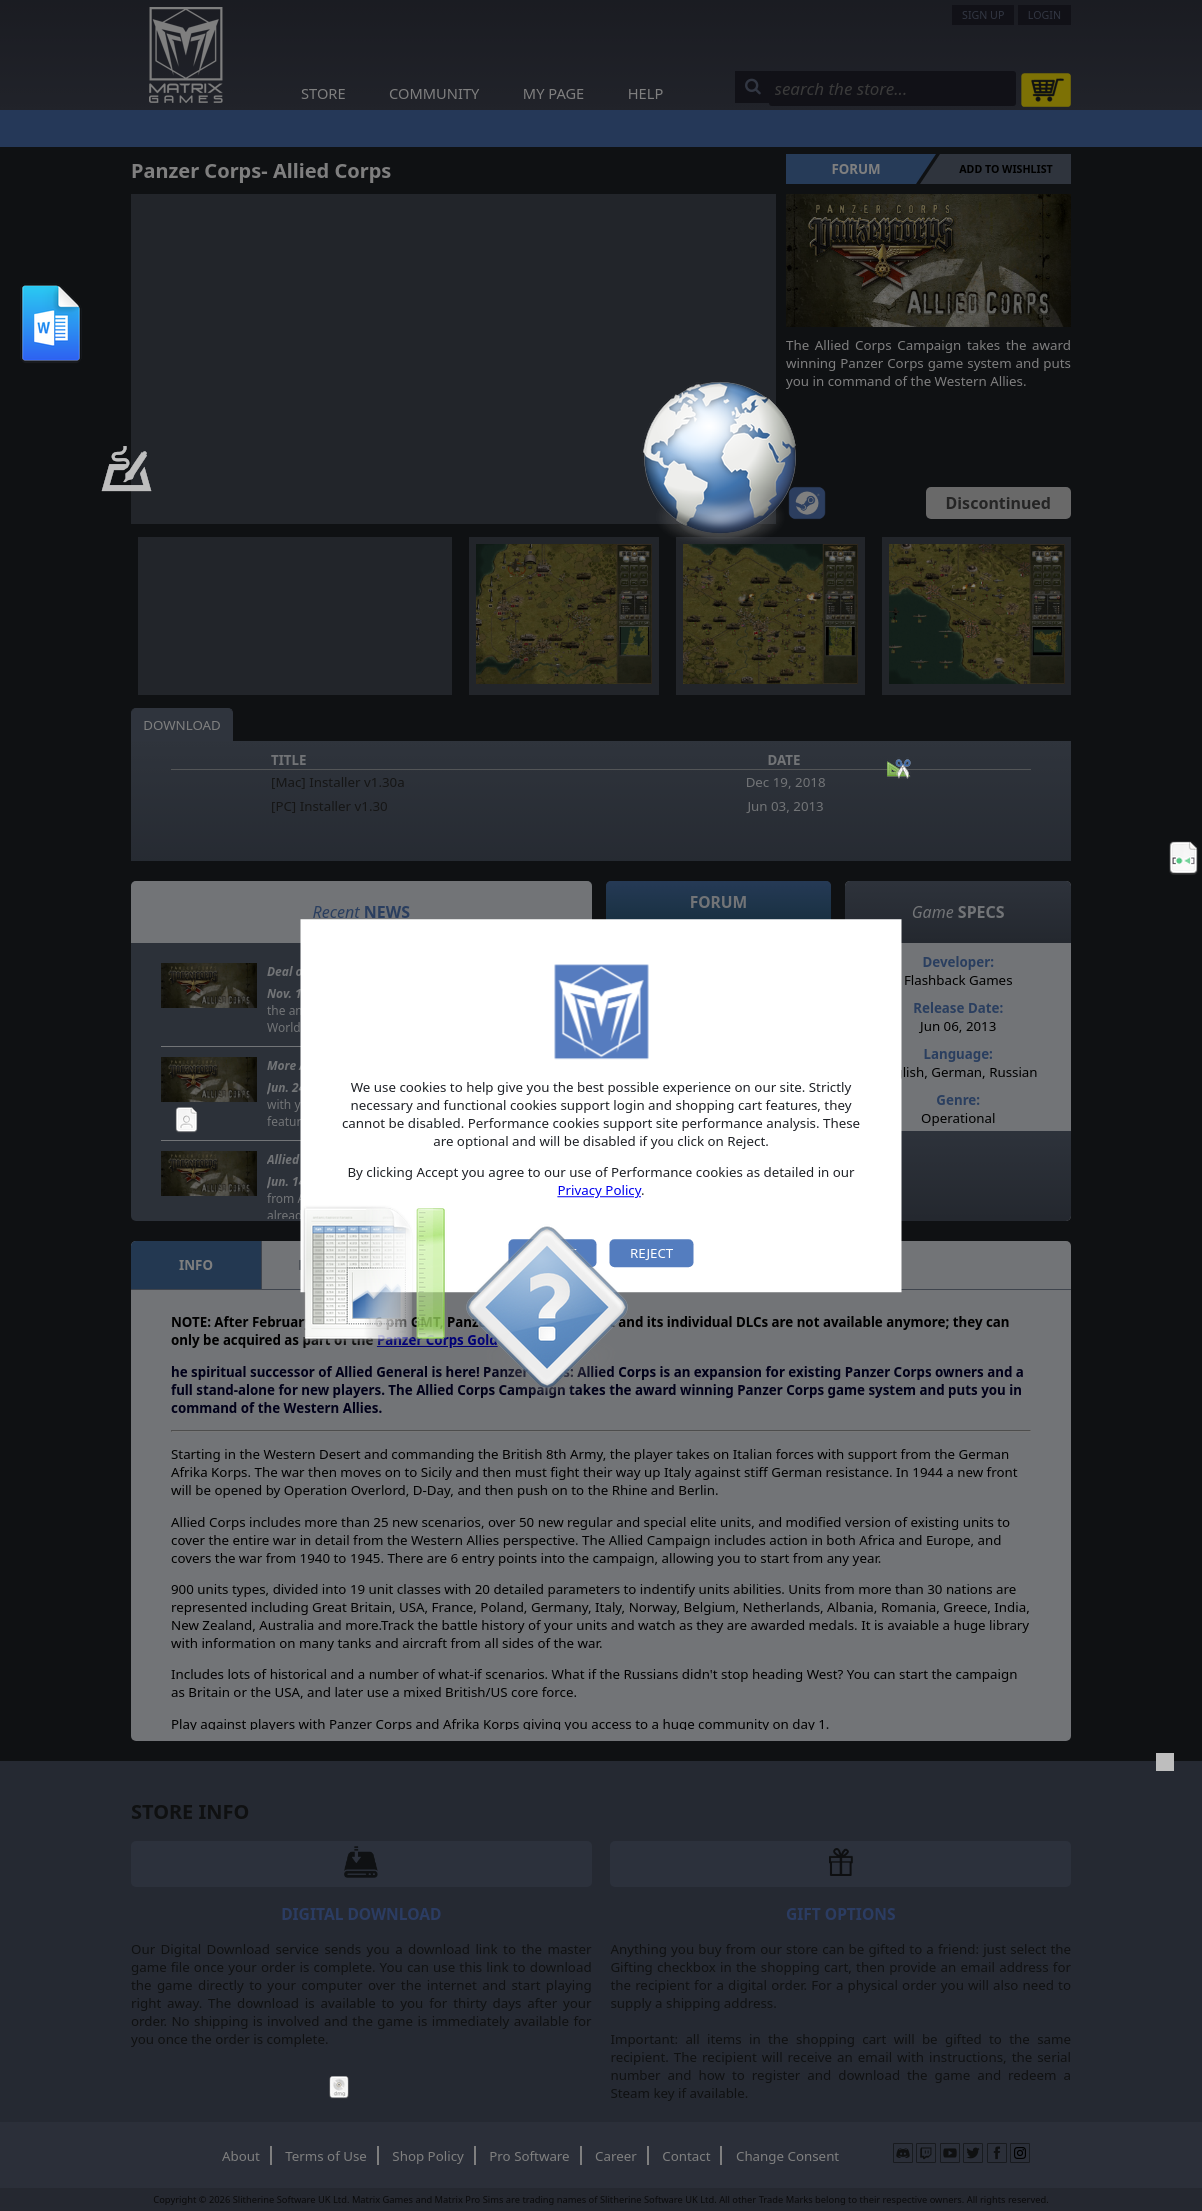 This screenshot has width=1202, height=2211. I want to click on view document author information, so click(186, 1119).